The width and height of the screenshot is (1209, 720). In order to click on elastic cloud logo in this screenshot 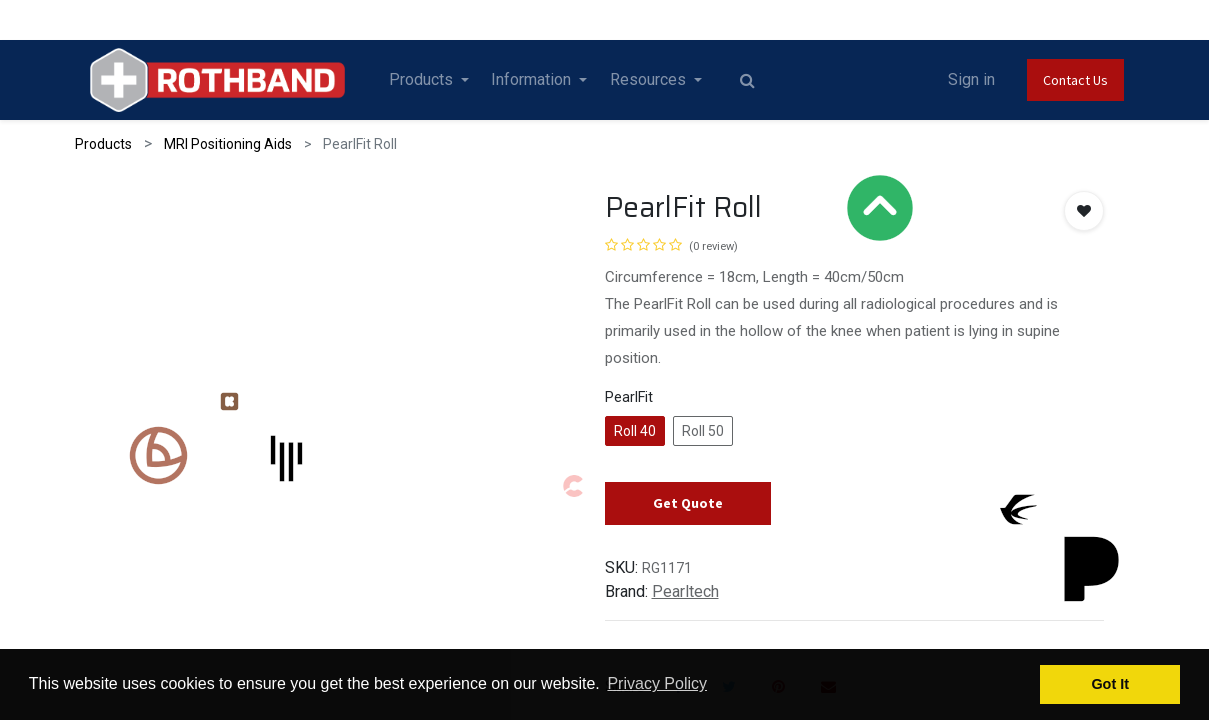, I will do `click(573, 486)`.